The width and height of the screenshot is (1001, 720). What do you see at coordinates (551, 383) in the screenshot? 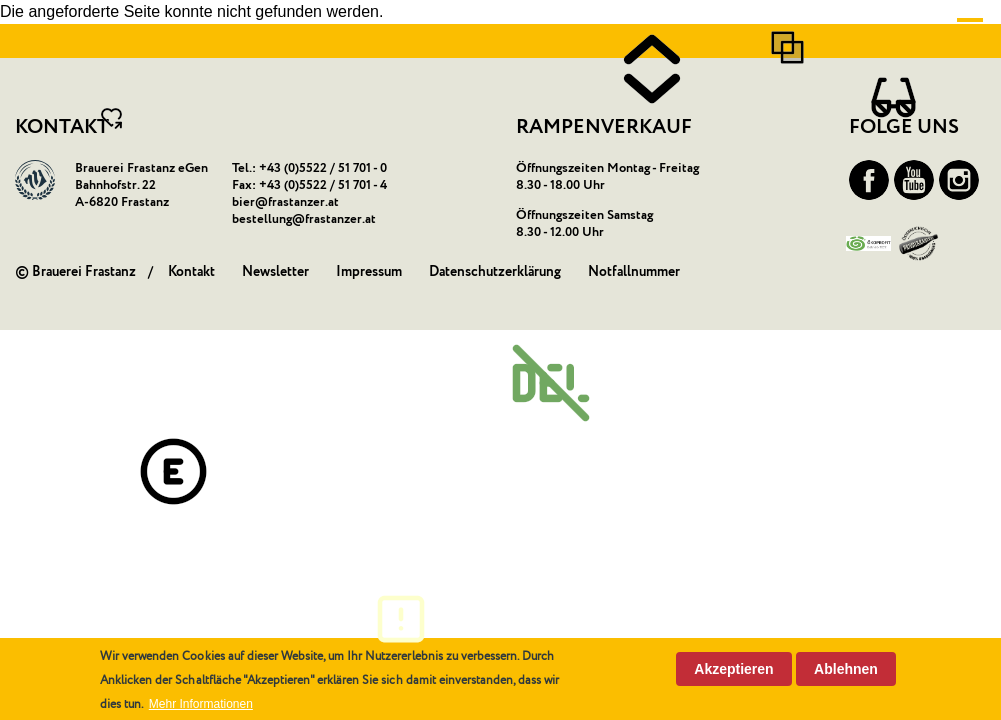
I see `http delete request disabled or unavailable` at bounding box center [551, 383].